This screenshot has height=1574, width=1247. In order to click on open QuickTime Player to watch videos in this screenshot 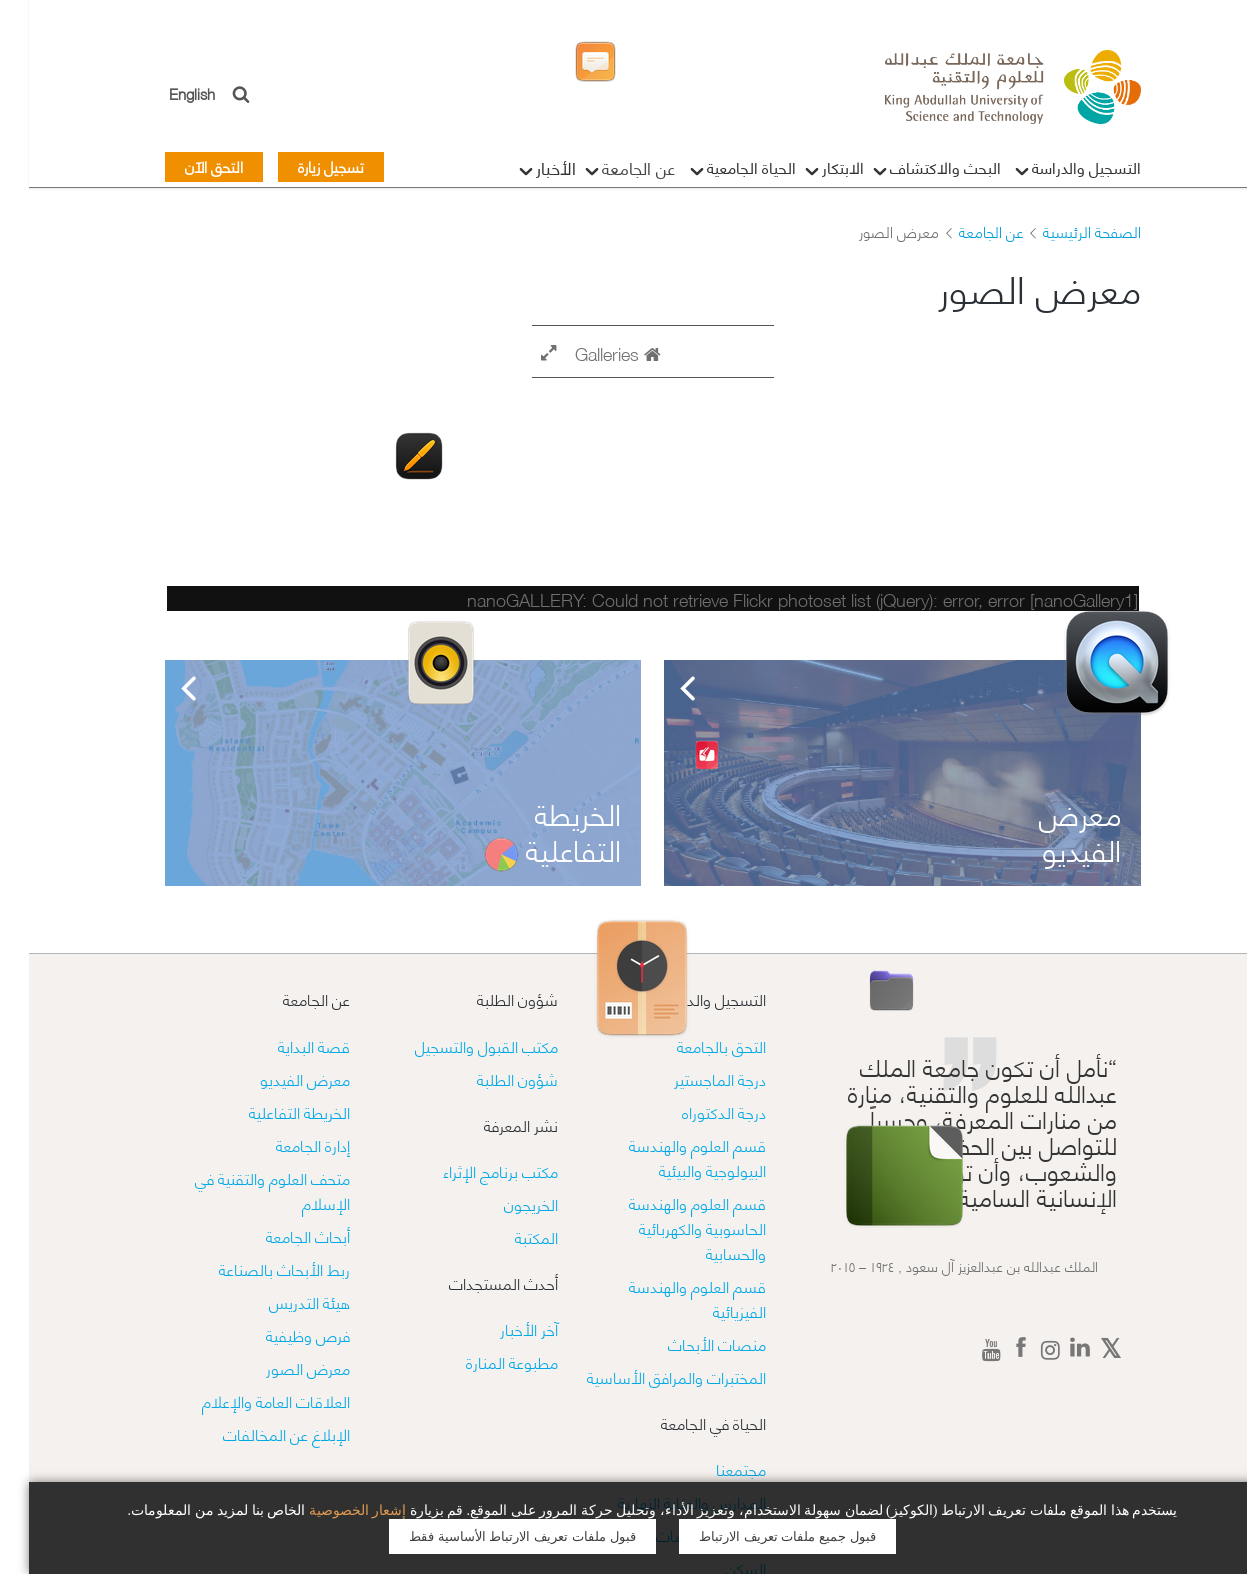, I will do `click(1117, 662)`.